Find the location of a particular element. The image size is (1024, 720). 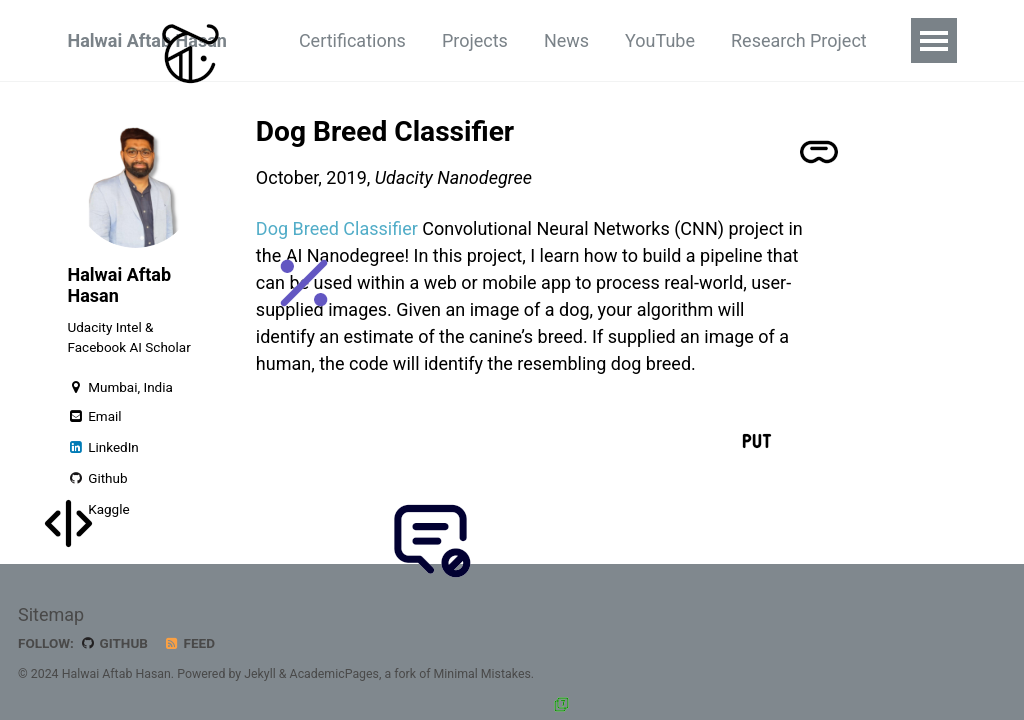

open the New York Times app is located at coordinates (190, 52).